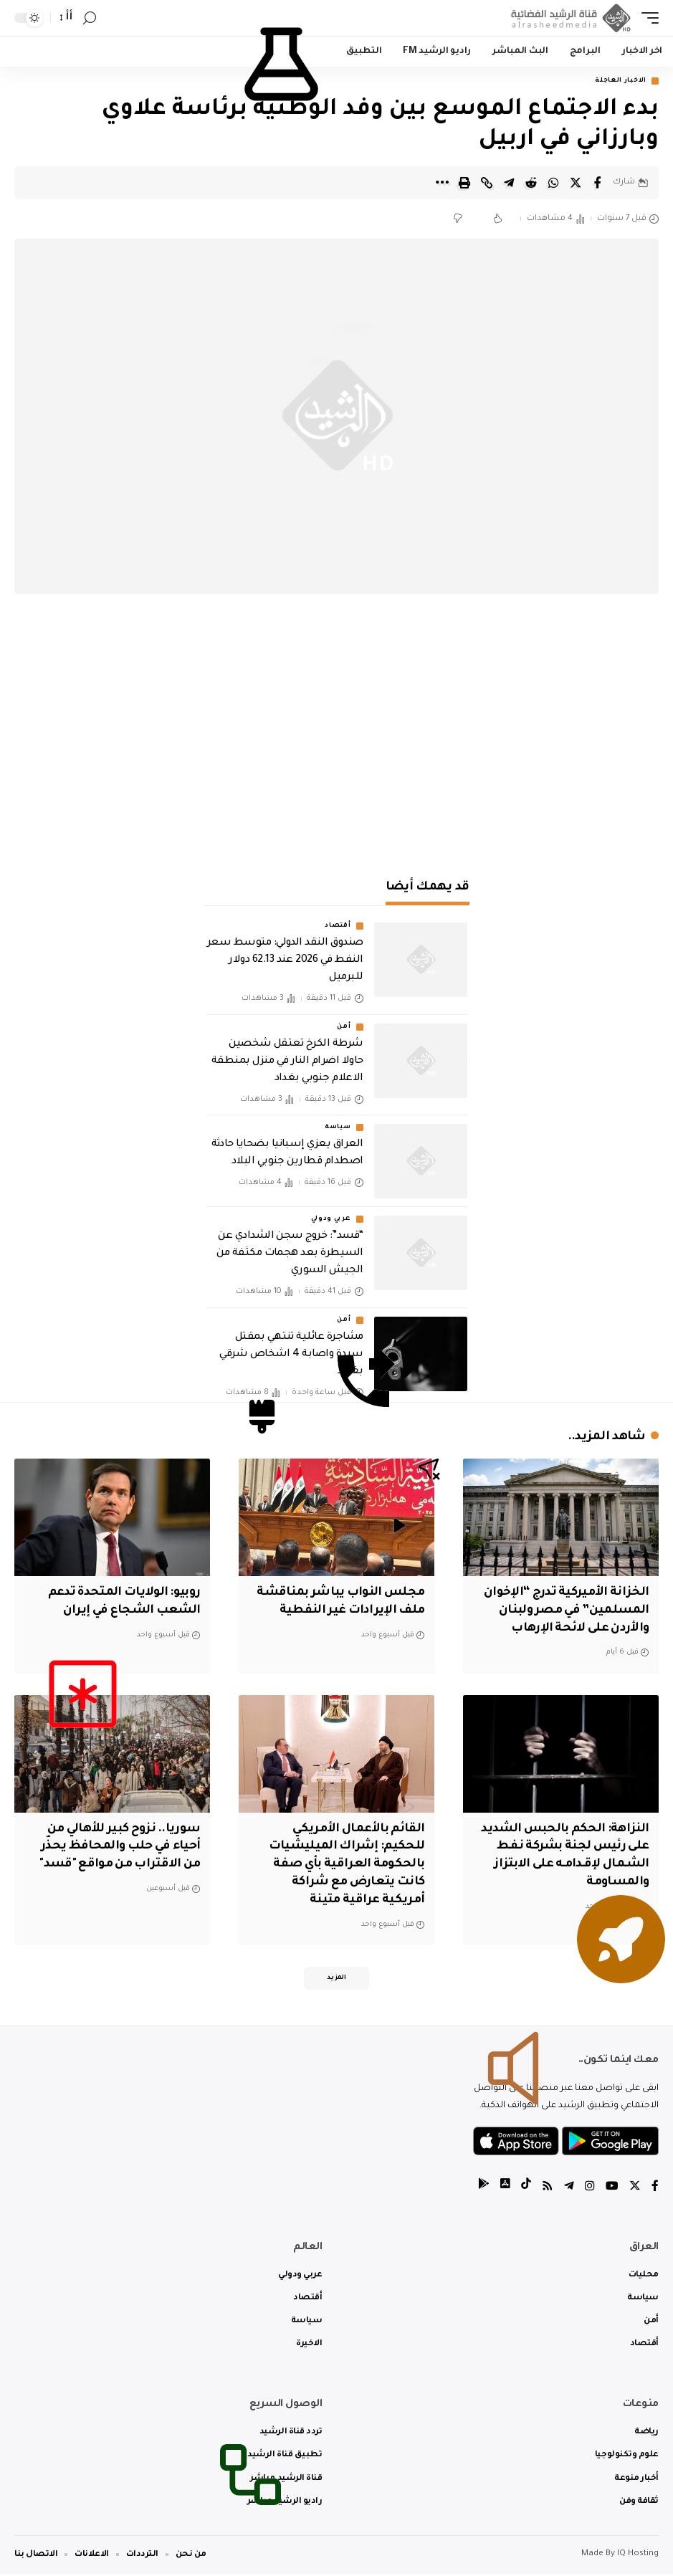 The height and width of the screenshot is (2576, 673). What do you see at coordinates (262, 1416) in the screenshot?
I see `access painting or drawing tools` at bounding box center [262, 1416].